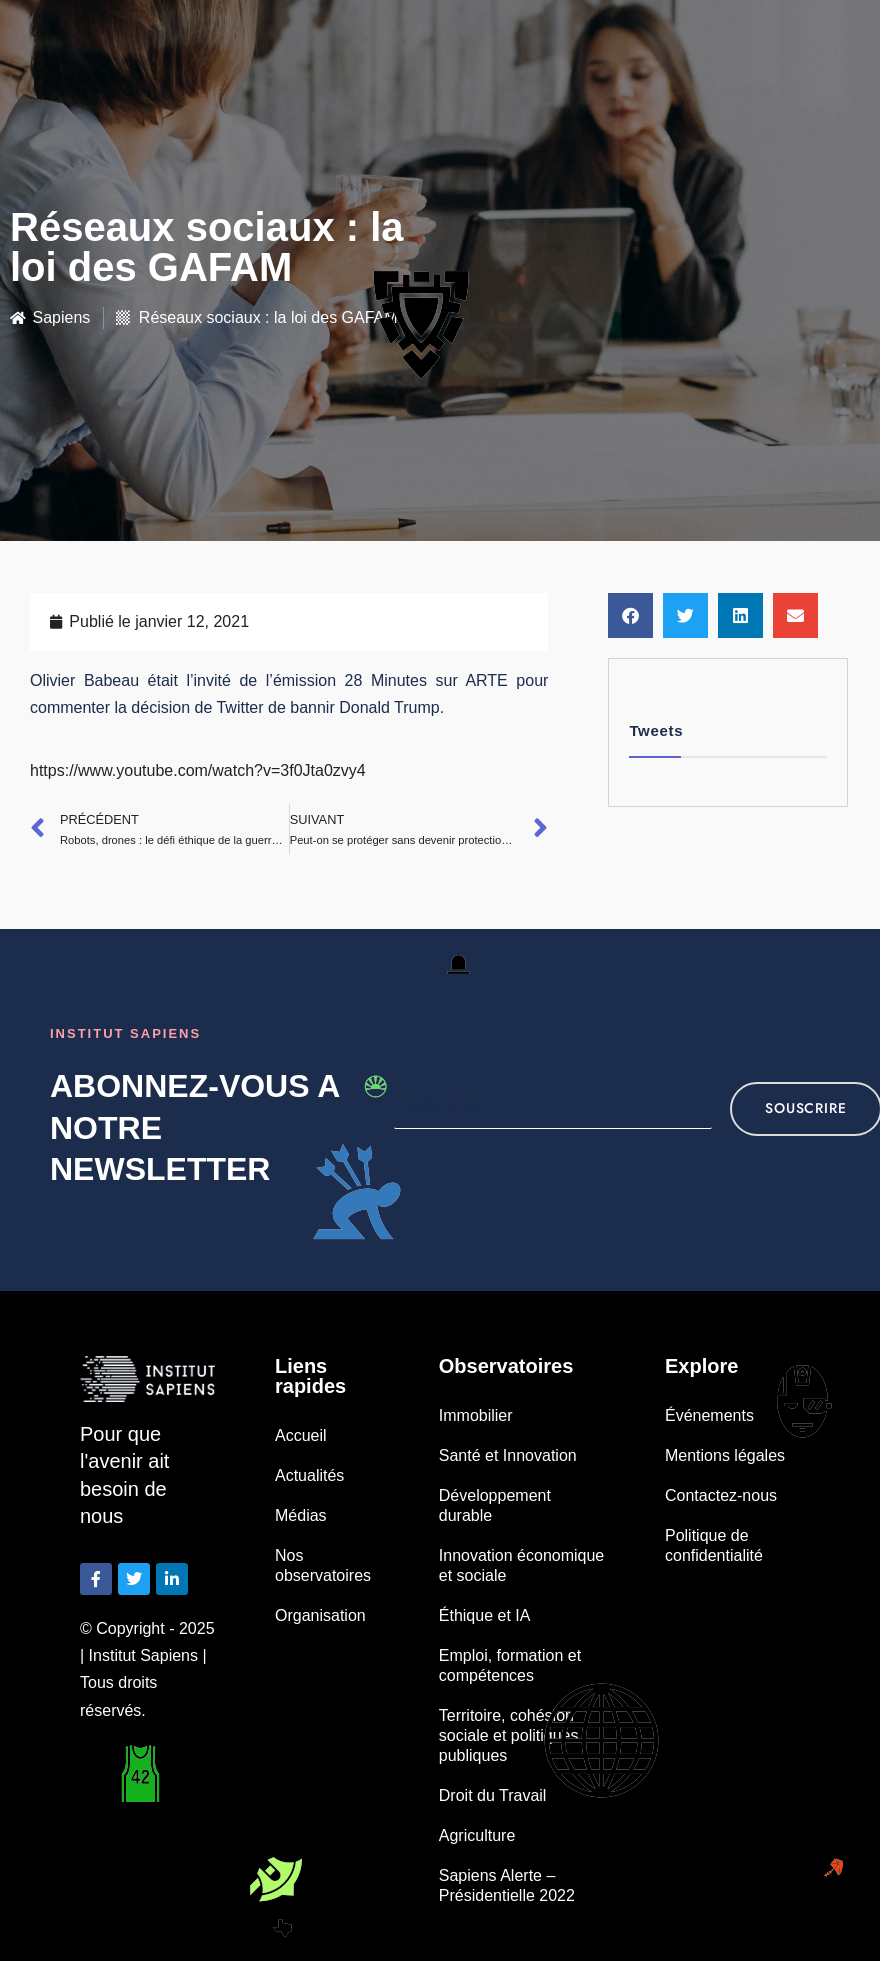  What do you see at coordinates (834, 1867) in the screenshot?
I see `kite flying game or activity` at bounding box center [834, 1867].